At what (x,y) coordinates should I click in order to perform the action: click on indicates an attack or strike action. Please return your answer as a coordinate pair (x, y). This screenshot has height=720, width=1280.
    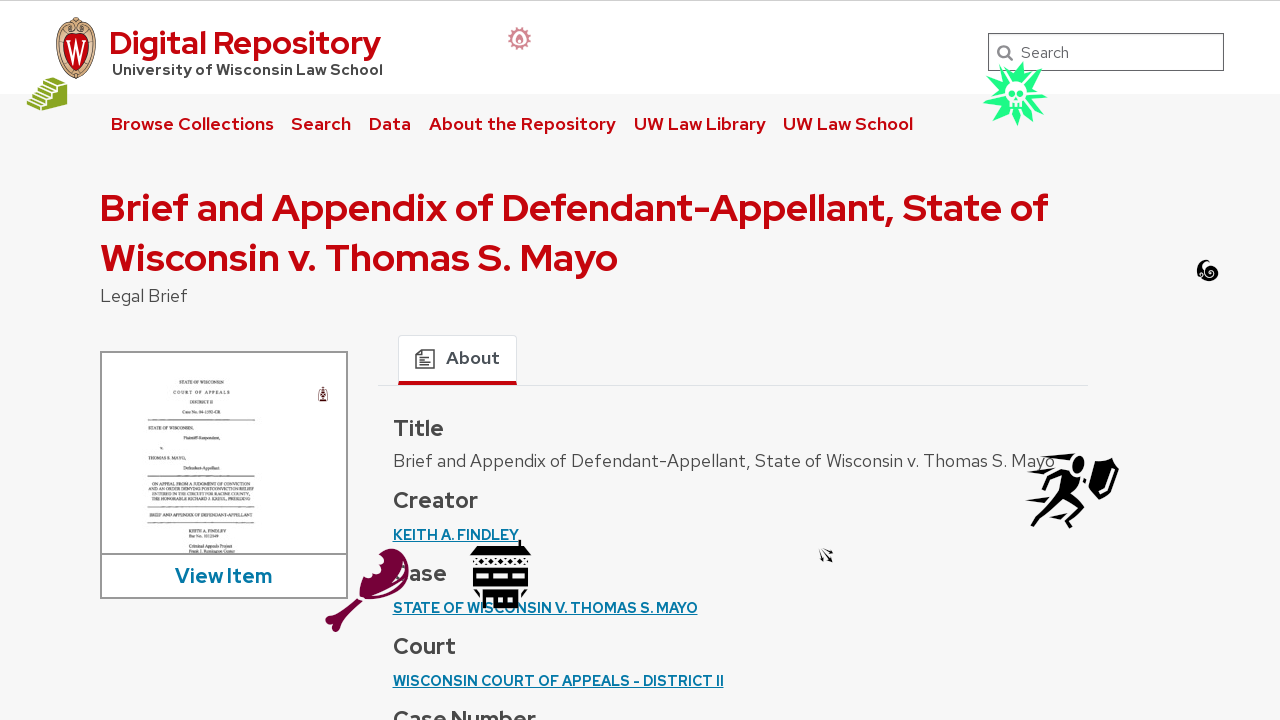
    Looking at the image, I should click on (826, 555).